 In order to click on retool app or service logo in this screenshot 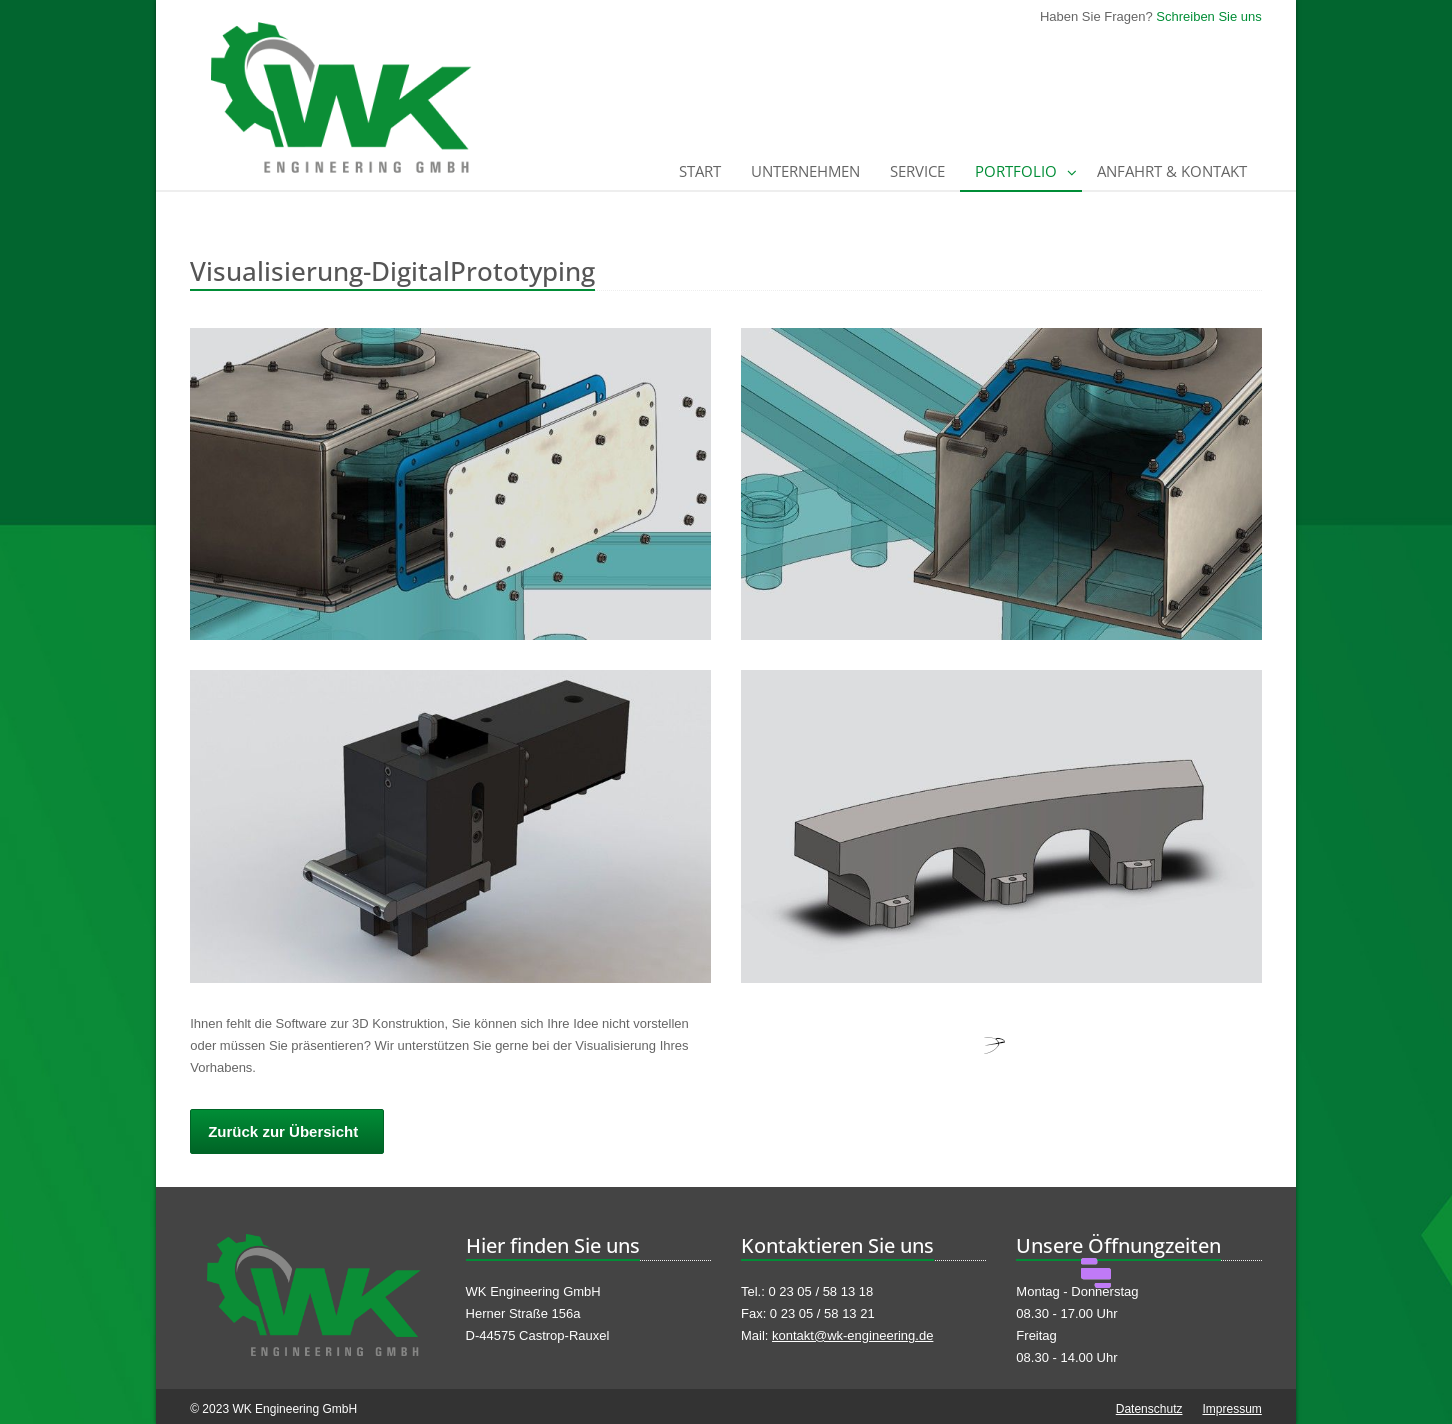, I will do `click(1096, 1273)`.